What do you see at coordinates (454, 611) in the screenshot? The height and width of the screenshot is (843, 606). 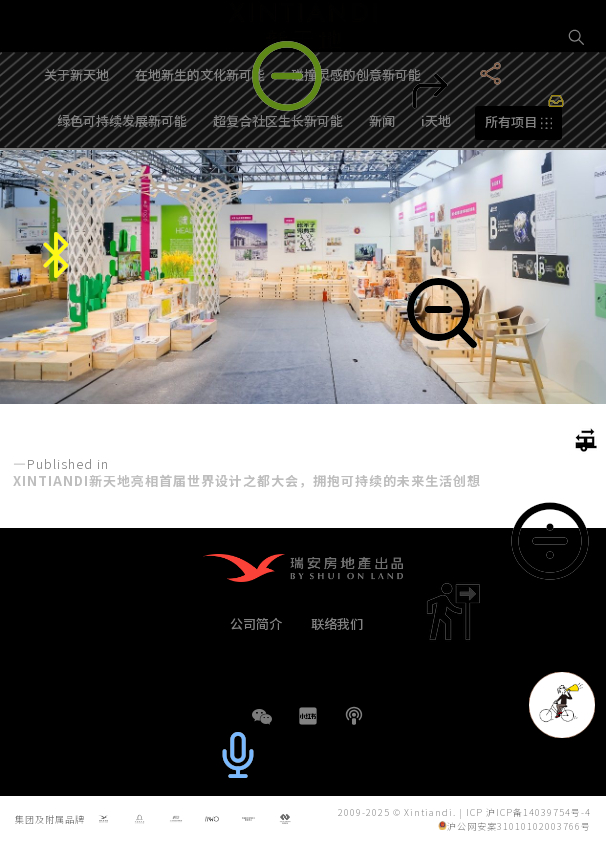 I see `follow directional signage or wayfinding` at bounding box center [454, 611].